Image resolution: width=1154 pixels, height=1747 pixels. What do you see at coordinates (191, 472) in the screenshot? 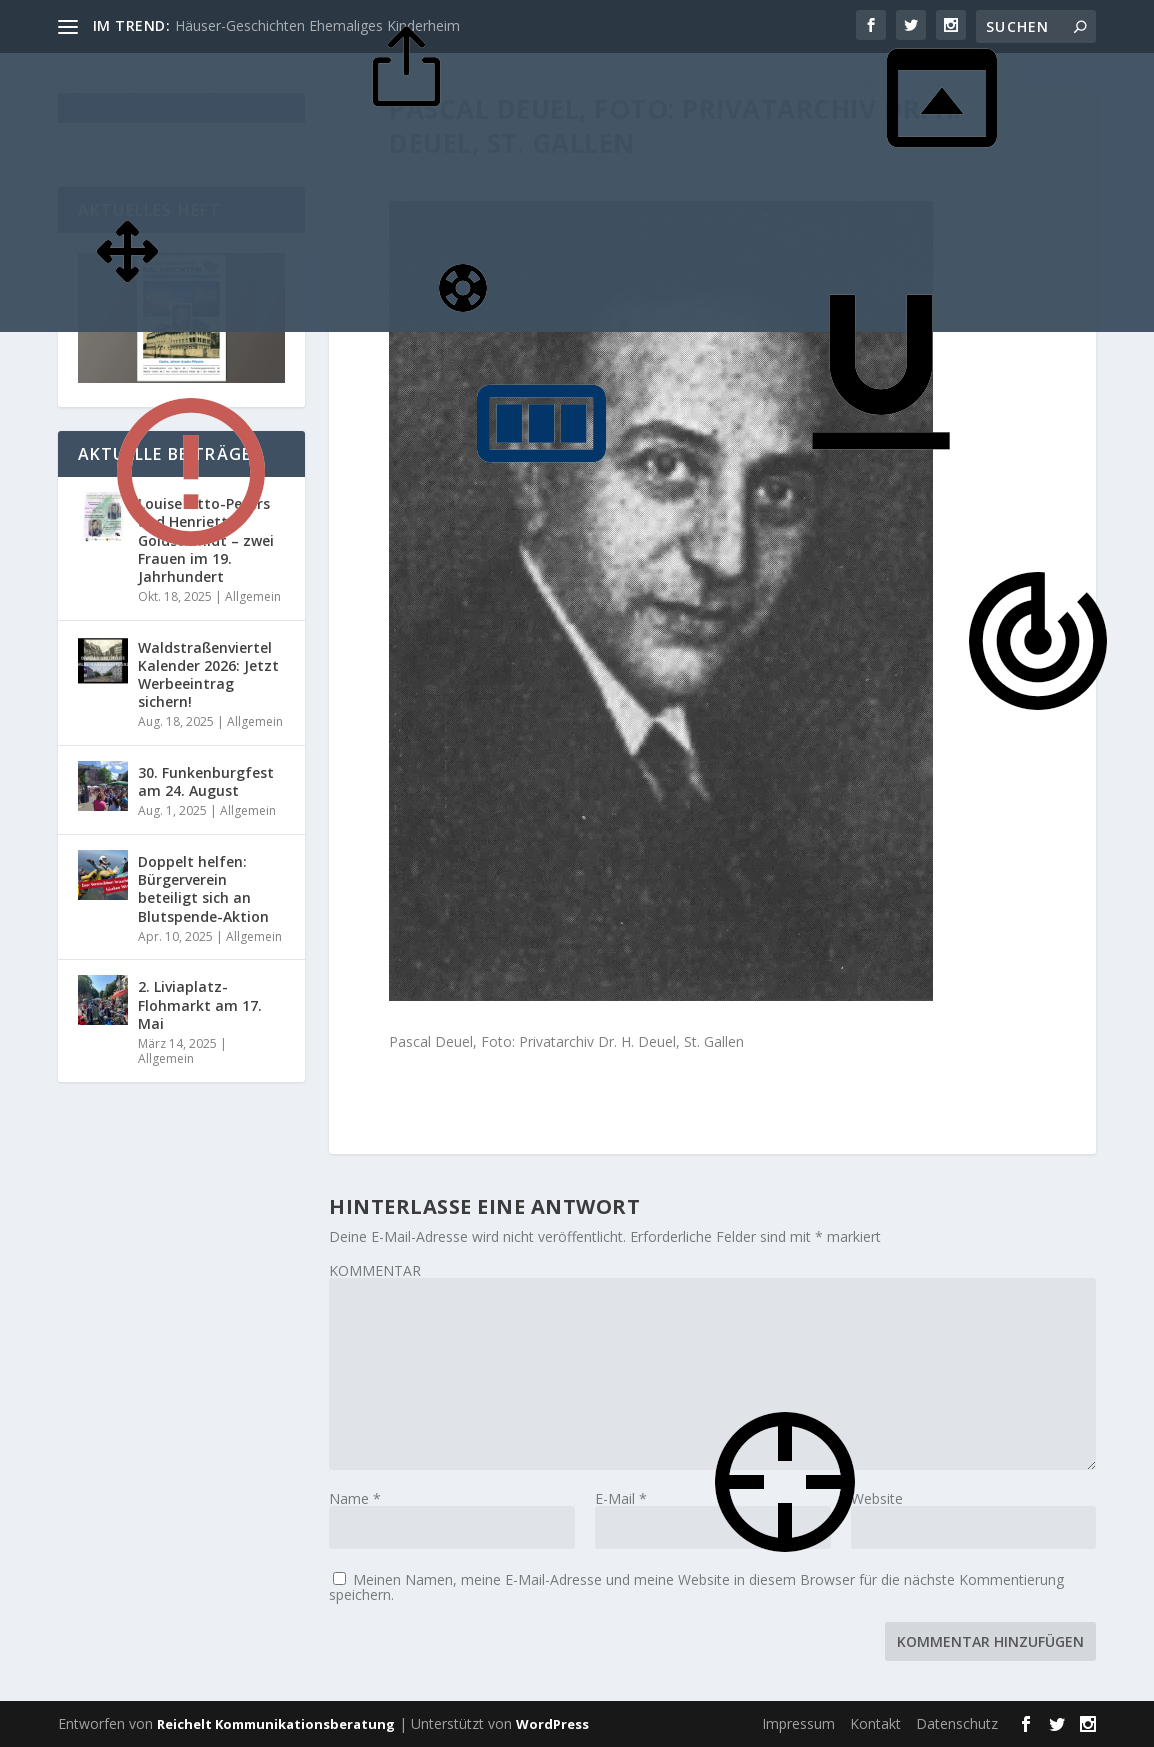
I see `indicates a warning or alert requiring attention` at bounding box center [191, 472].